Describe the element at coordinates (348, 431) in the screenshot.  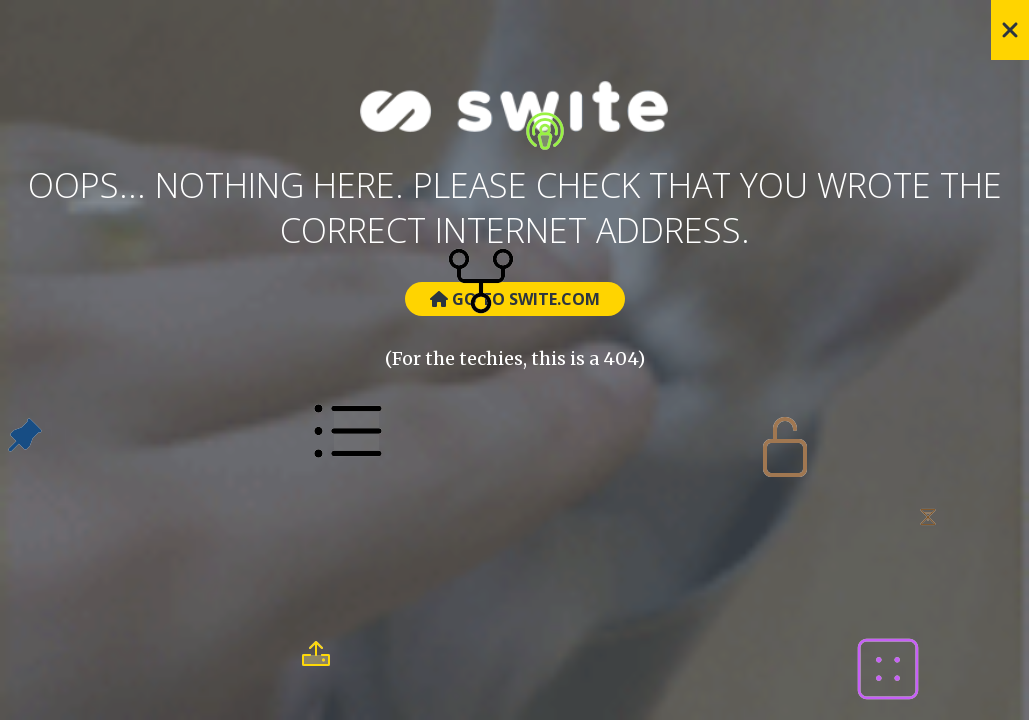
I see `view items in list format` at that location.